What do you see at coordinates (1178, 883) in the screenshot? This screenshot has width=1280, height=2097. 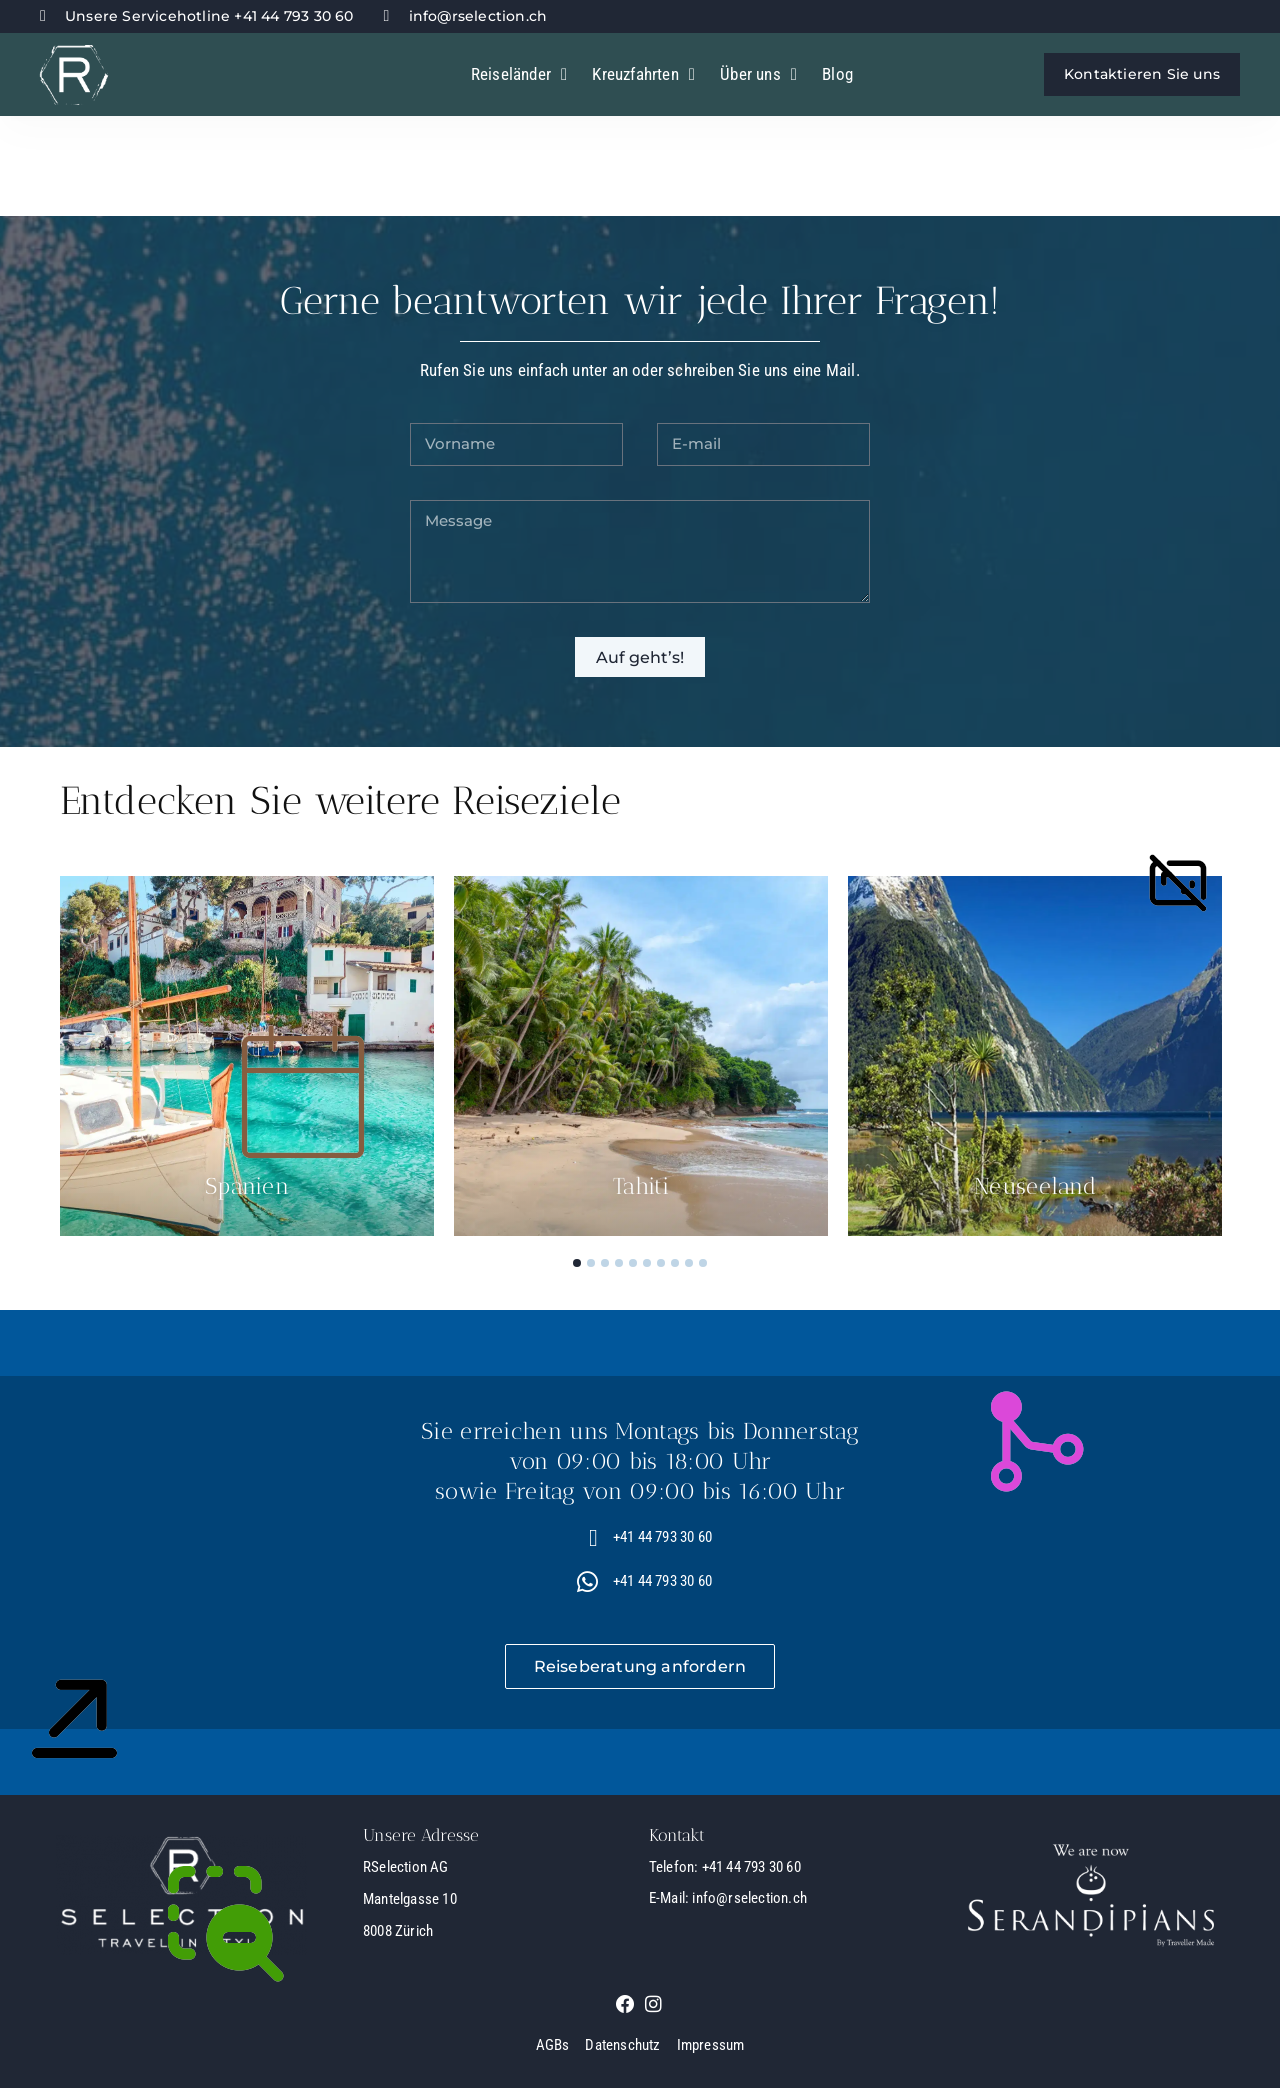 I see `disable aspect ratio lock` at bounding box center [1178, 883].